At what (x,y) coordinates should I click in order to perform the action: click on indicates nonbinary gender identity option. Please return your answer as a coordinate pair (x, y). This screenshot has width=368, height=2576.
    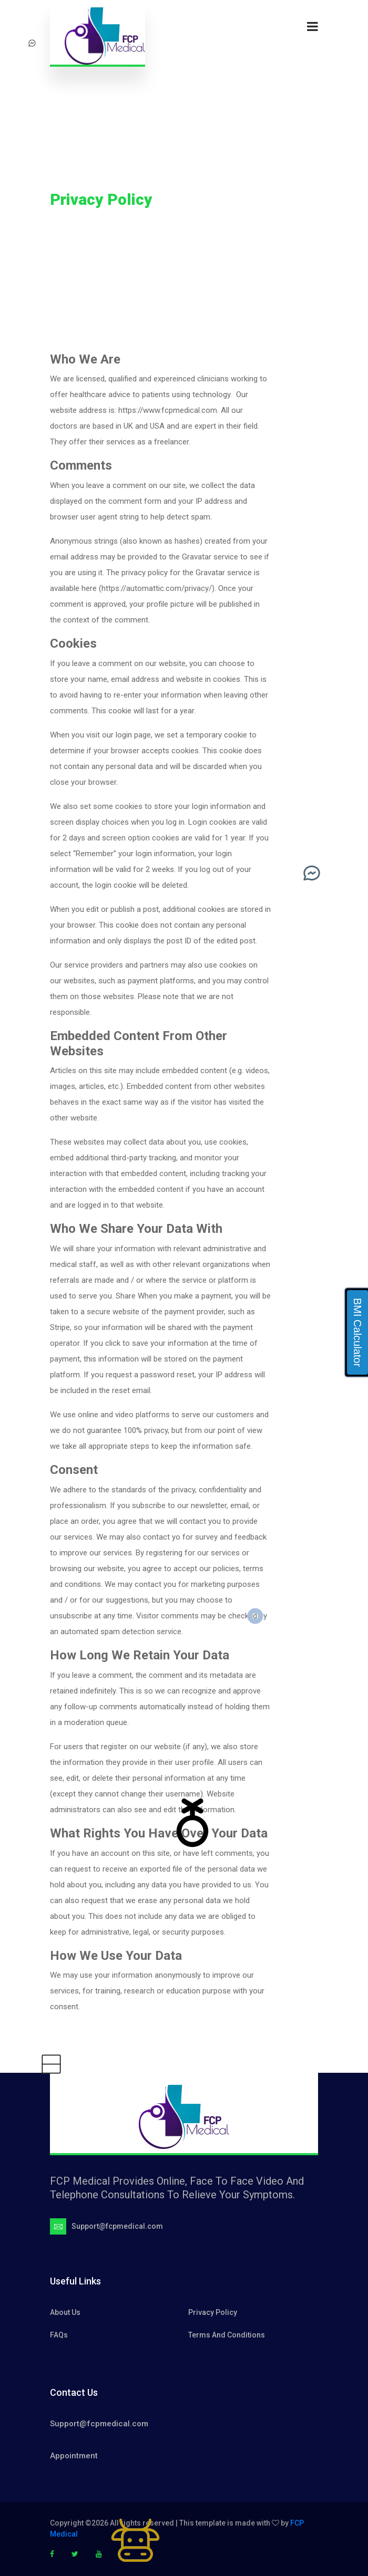
    Looking at the image, I should click on (192, 1823).